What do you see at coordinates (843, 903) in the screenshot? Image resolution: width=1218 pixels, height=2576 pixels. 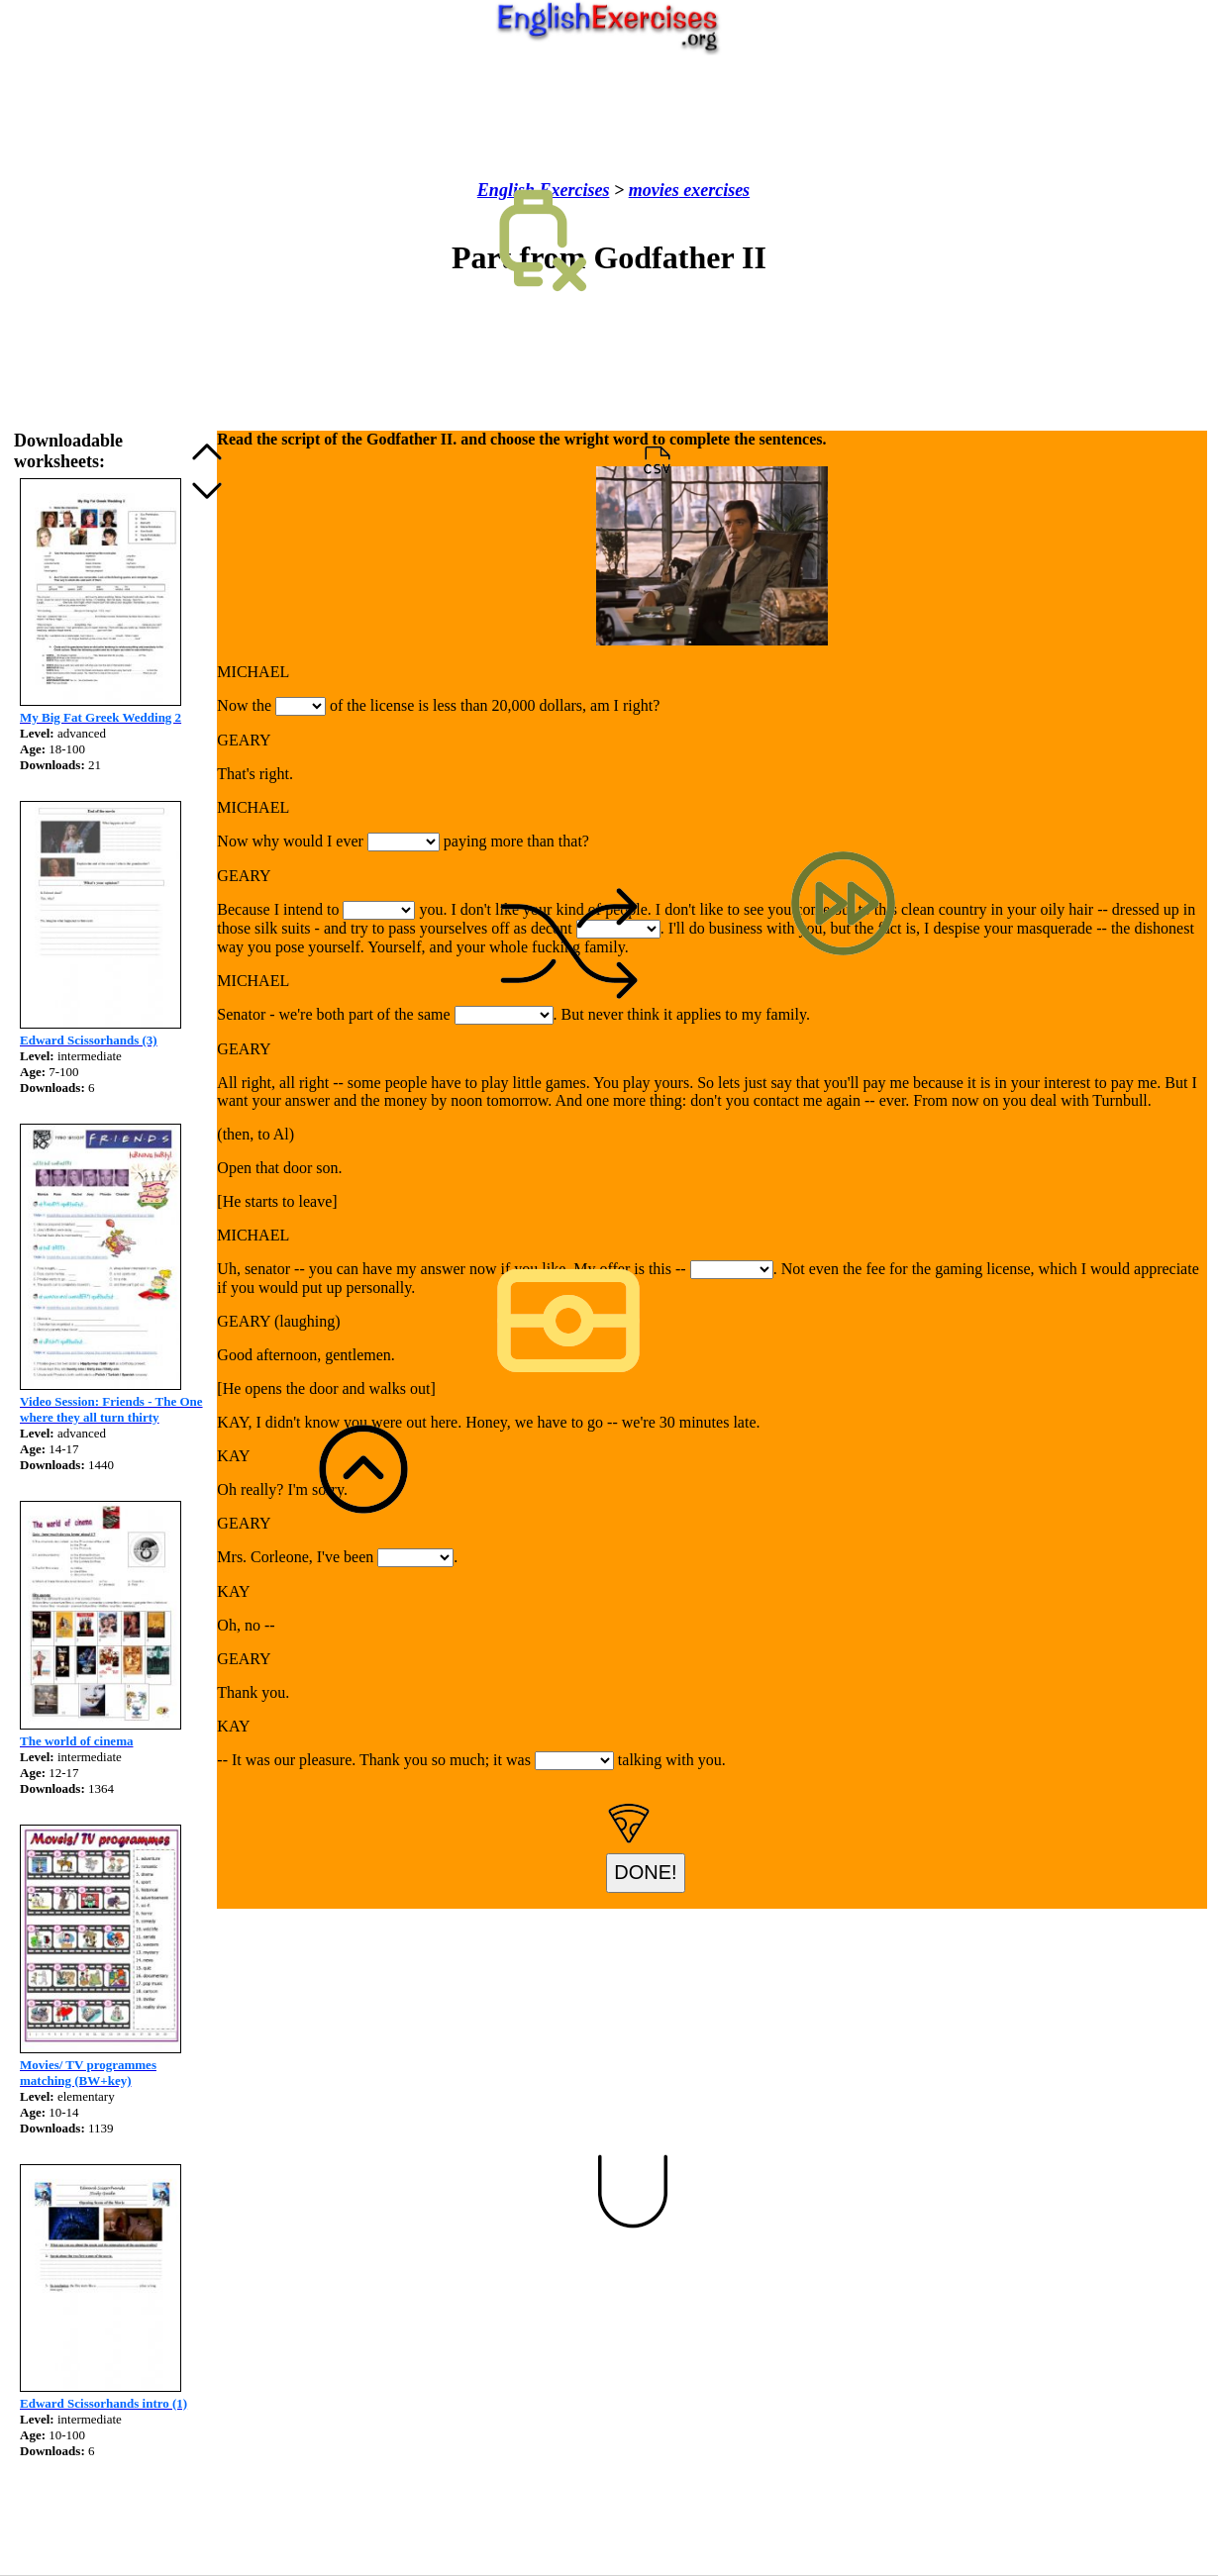 I see `skip forward in media playback` at bounding box center [843, 903].